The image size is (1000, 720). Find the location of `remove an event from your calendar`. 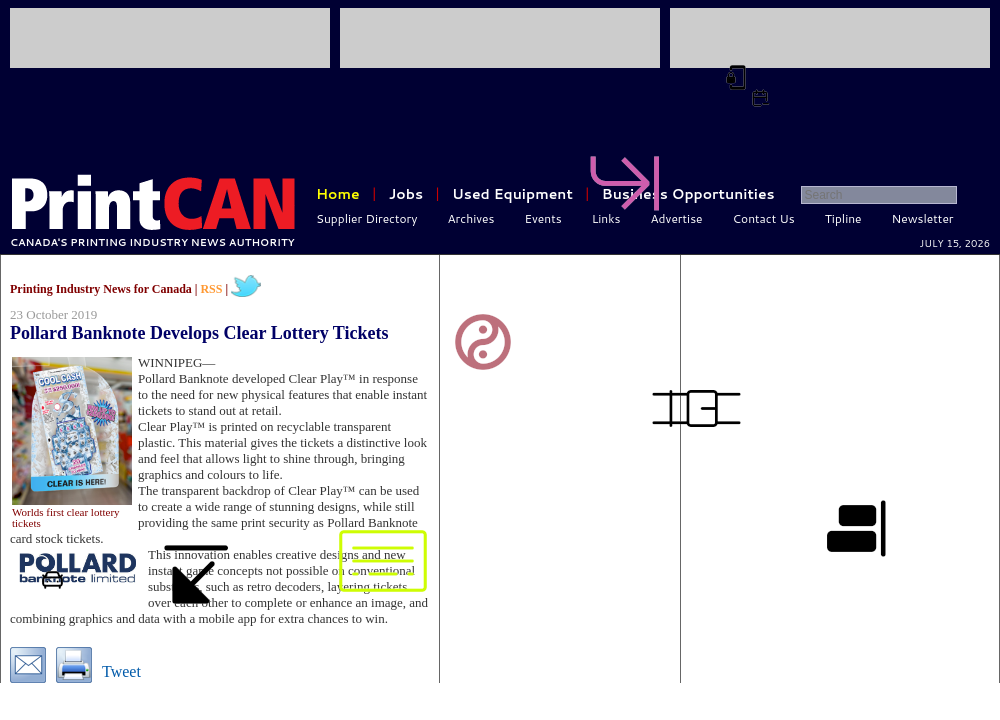

remove an event from your calendar is located at coordinates (760, 98).